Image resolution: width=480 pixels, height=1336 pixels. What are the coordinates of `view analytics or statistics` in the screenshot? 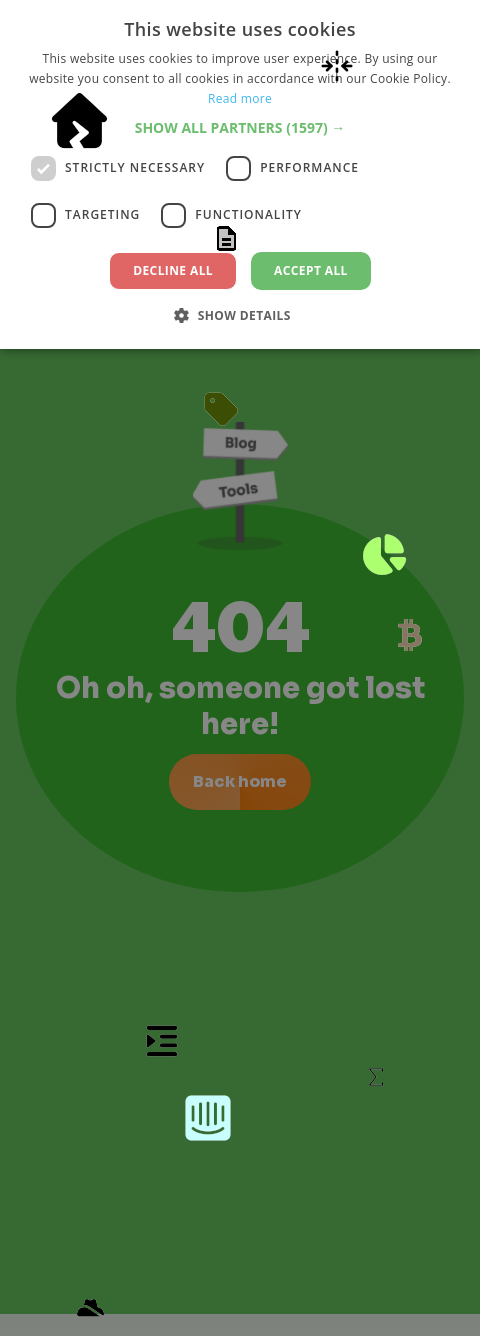 It's located at (383, 554).